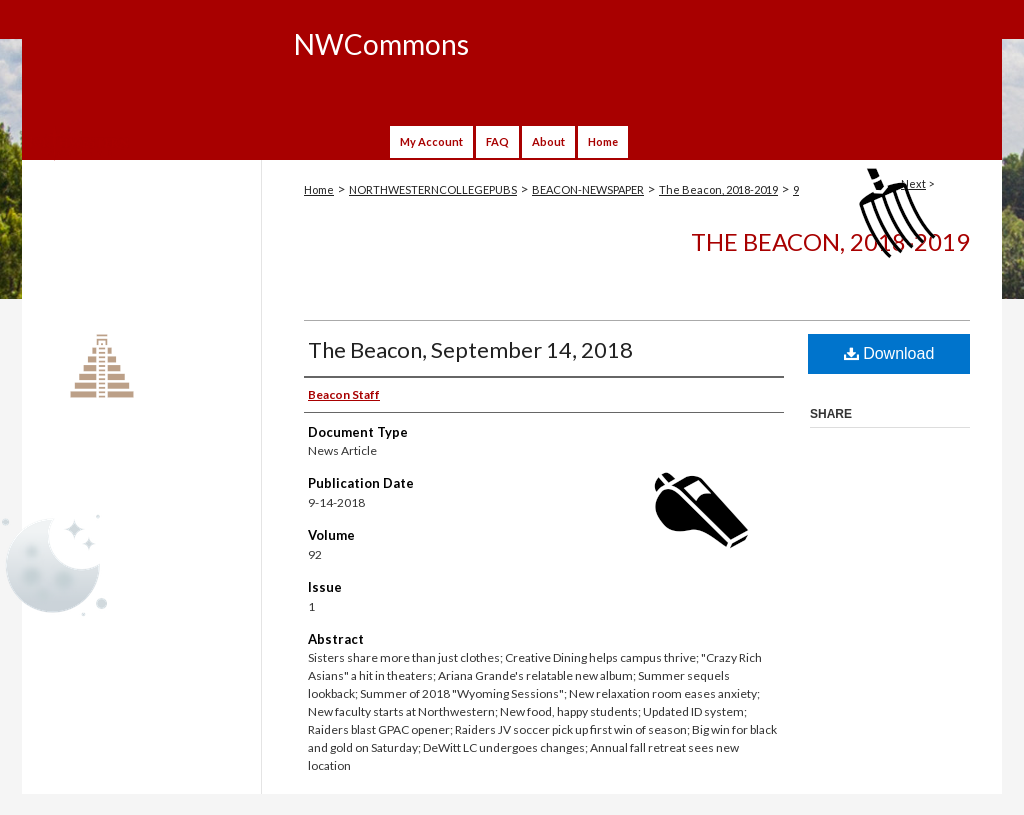 This screenshot has height=815, width=1024. What do you see at coordinates (102, 366) in the screenshot?
I see `explore ancient civilizations or history content` at bounding box center [102, 366].